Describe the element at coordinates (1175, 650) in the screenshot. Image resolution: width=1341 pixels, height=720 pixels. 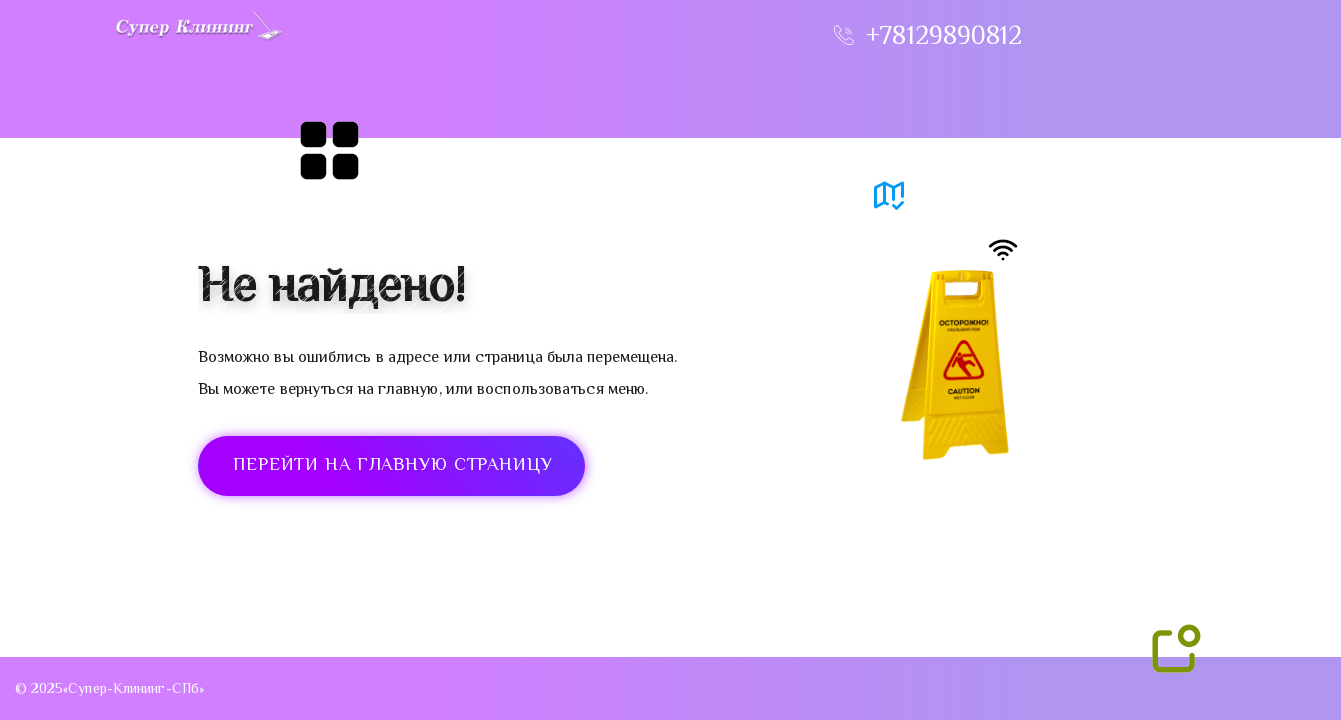
I see `view notifications` at that location.